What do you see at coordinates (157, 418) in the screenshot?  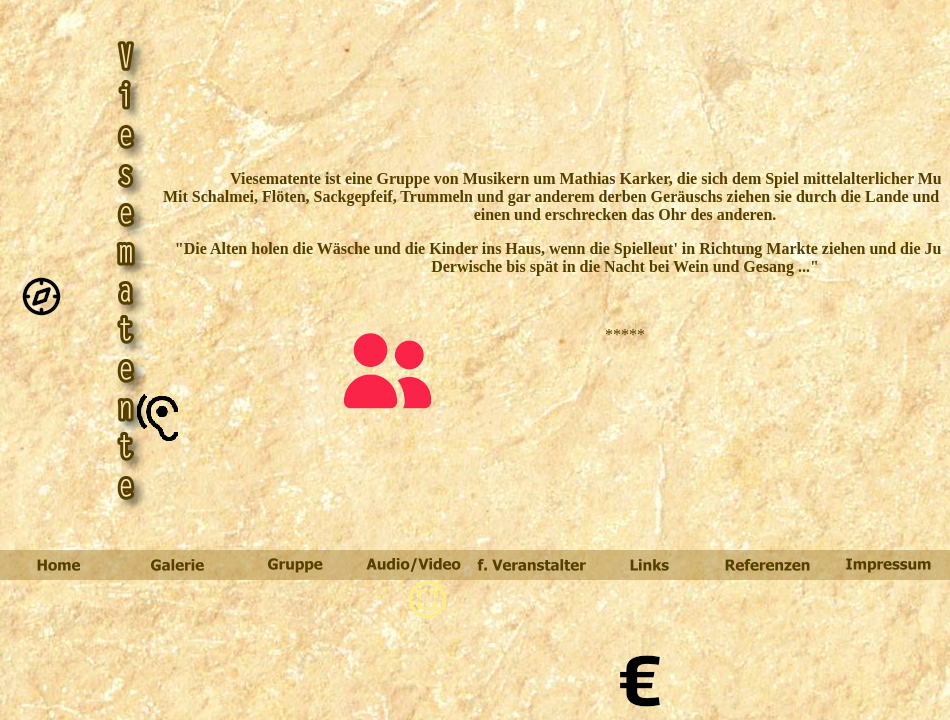 I see `access hearing or audio accessibility settings` at bounding box center [157, 418].